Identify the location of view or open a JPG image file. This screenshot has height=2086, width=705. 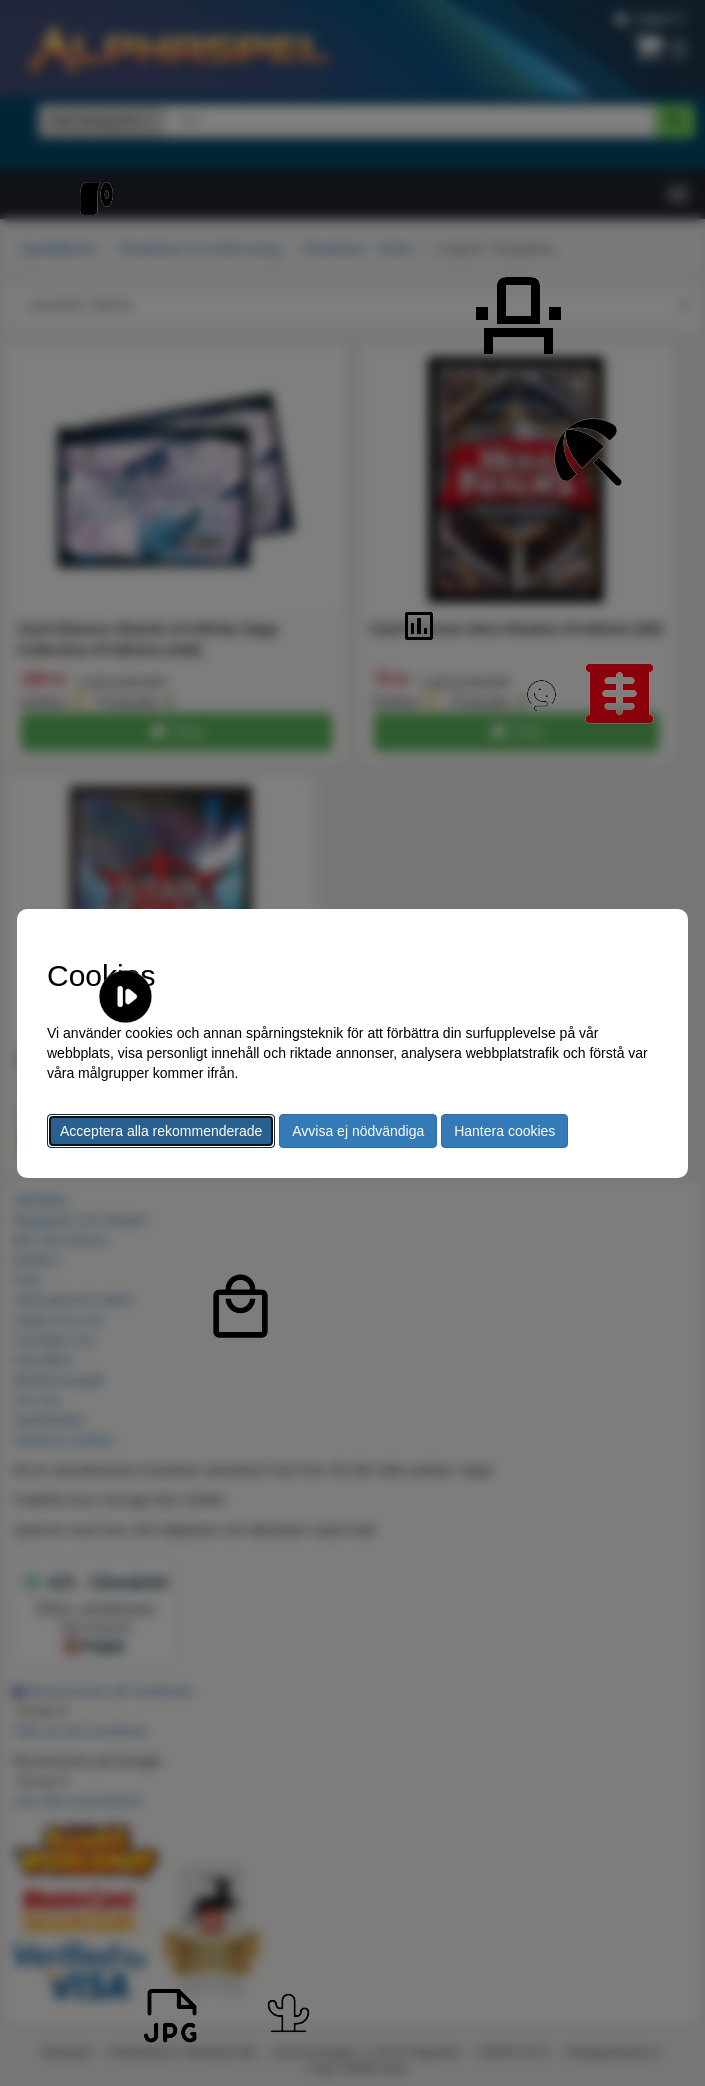
(172, 2018).